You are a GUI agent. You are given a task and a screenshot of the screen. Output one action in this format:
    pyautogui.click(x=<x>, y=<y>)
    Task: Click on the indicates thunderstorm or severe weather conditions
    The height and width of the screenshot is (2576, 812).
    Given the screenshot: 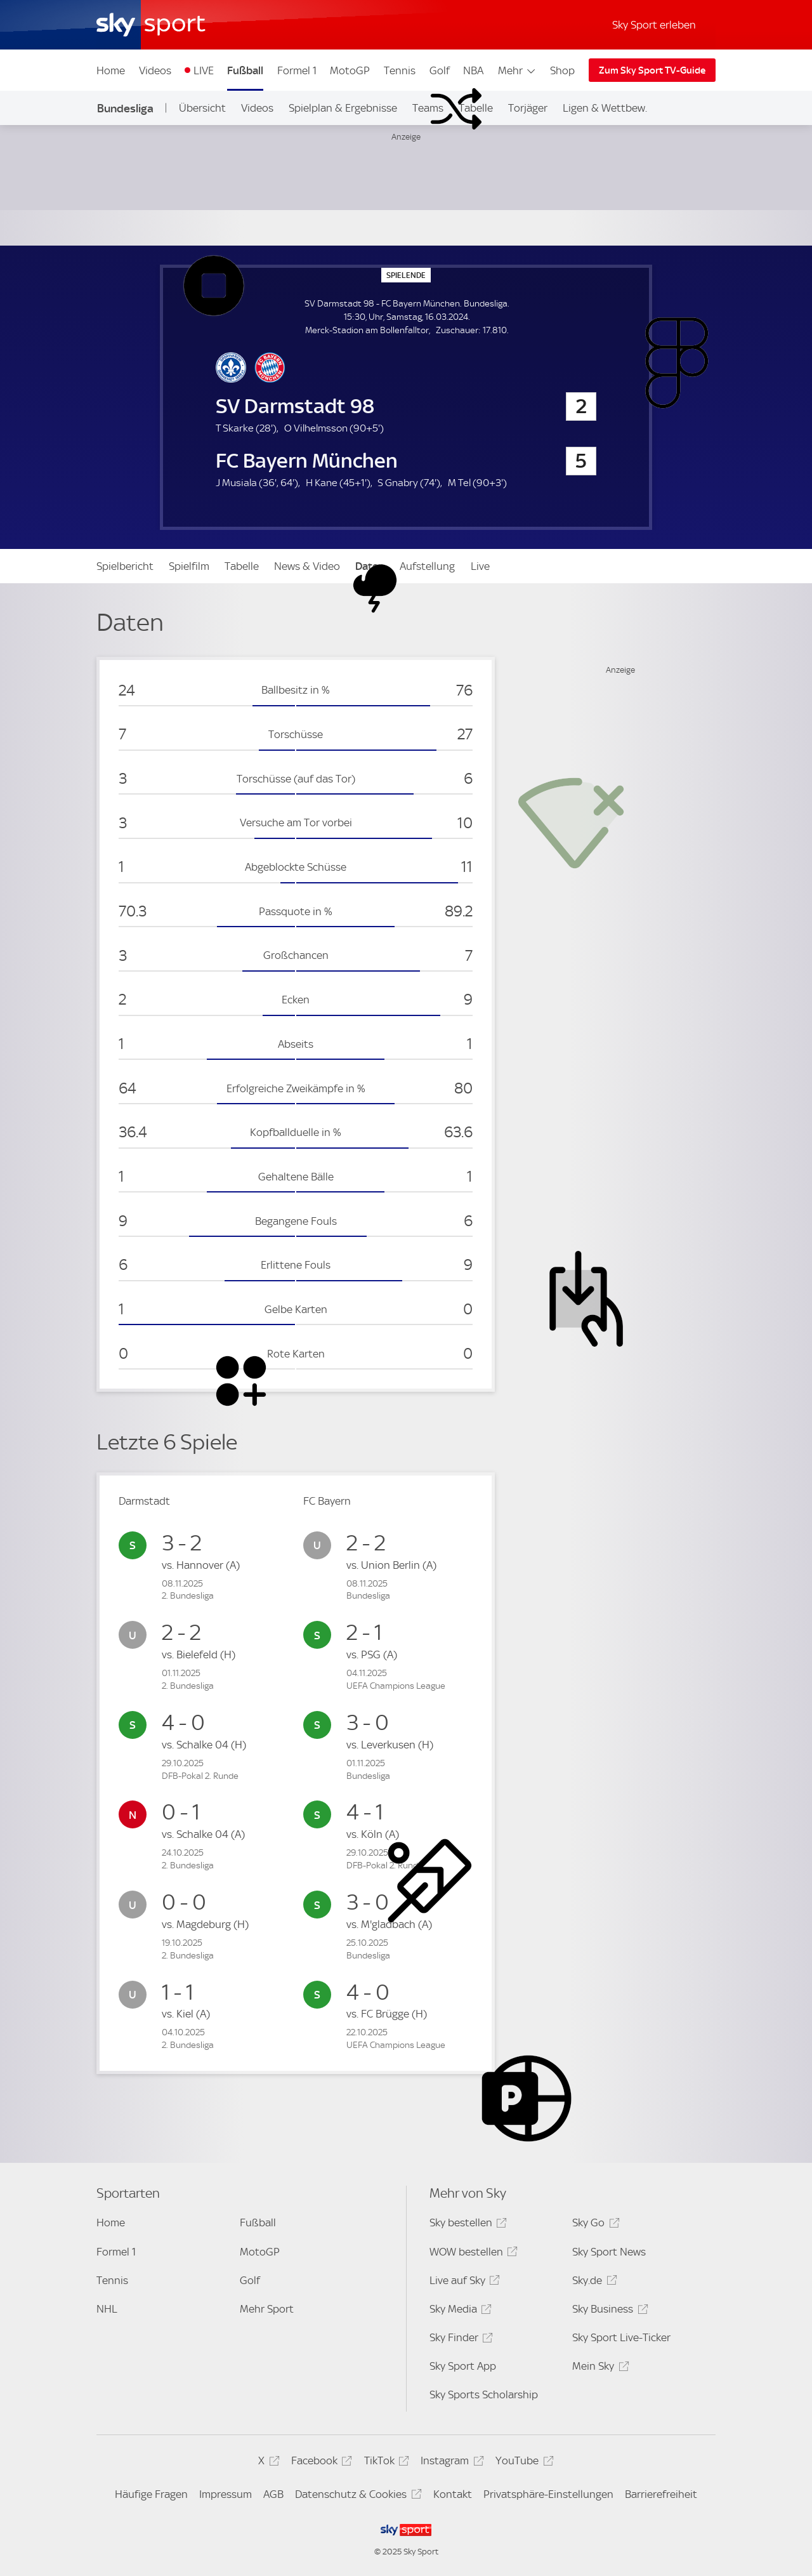 What is the action you would take?
    pyautogui.click(x=375, y=588)
    